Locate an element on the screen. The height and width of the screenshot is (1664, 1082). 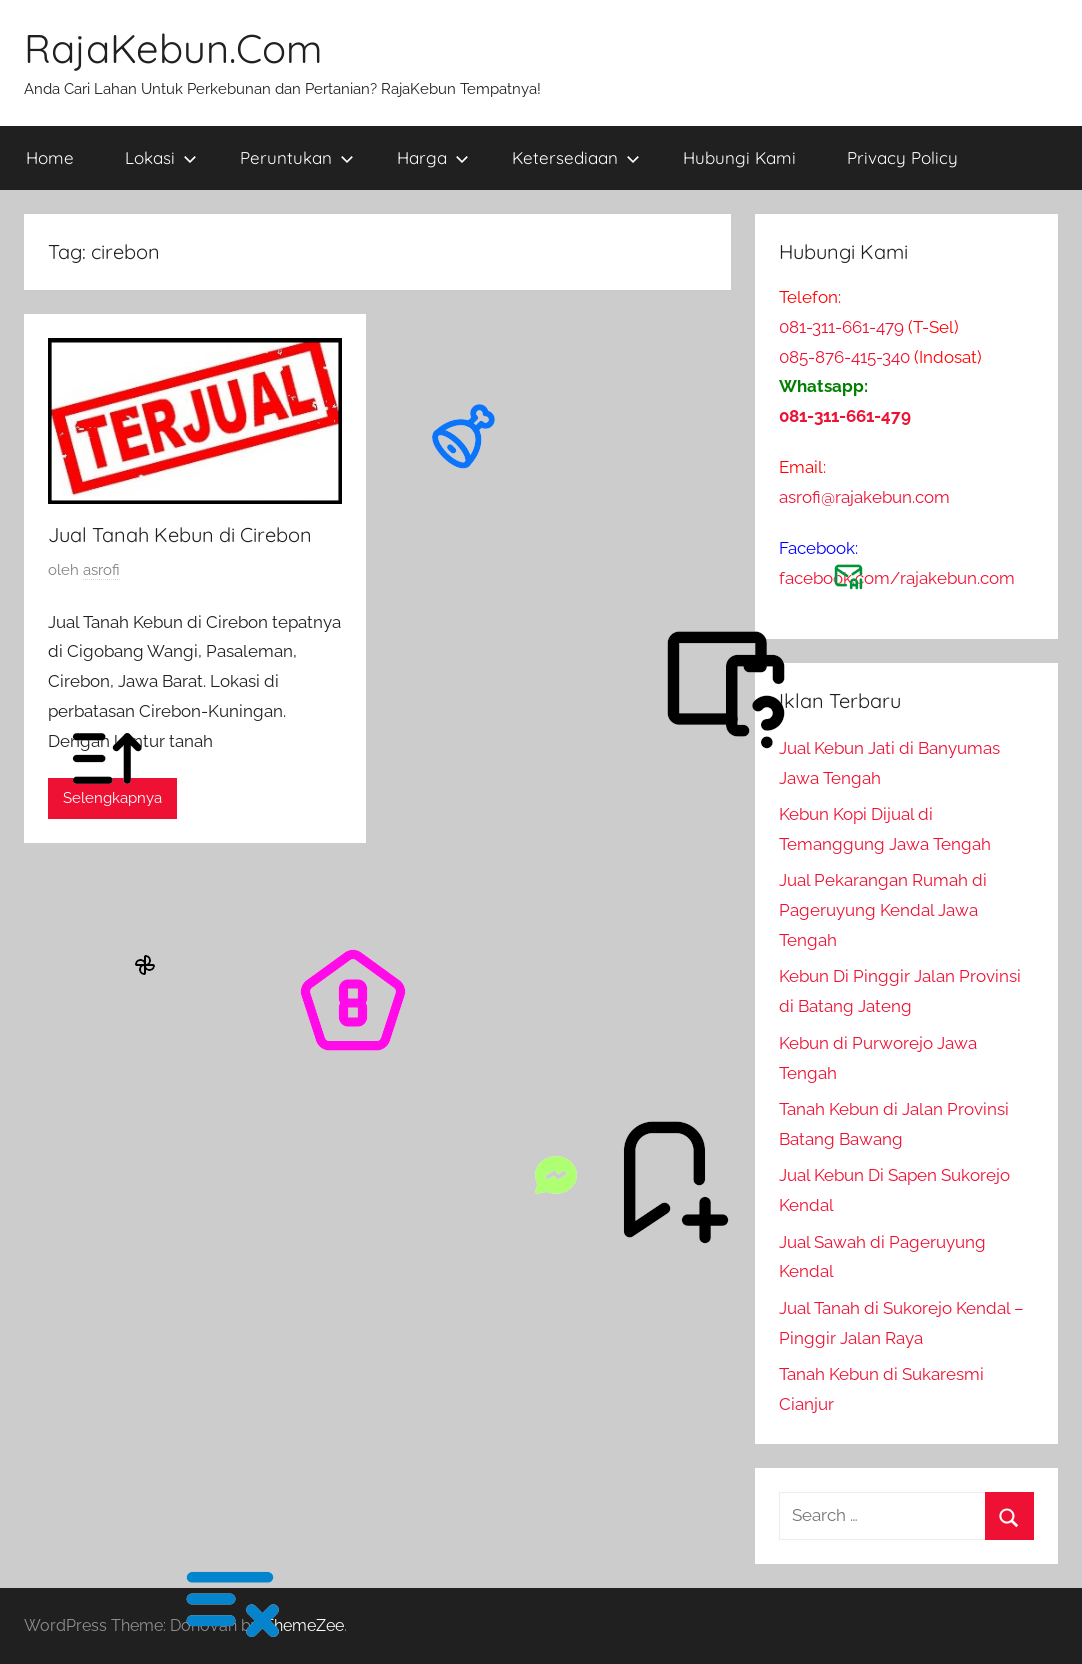
filter recipes by meat dishes is located at coordinates (464, 435).